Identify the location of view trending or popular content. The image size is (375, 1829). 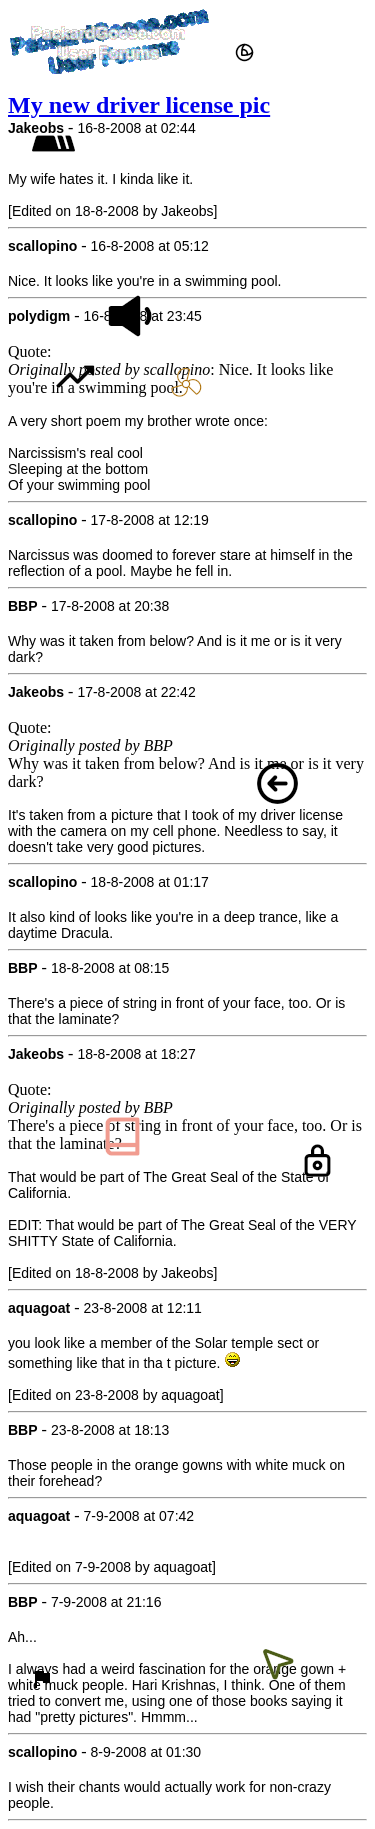
(75, 377).